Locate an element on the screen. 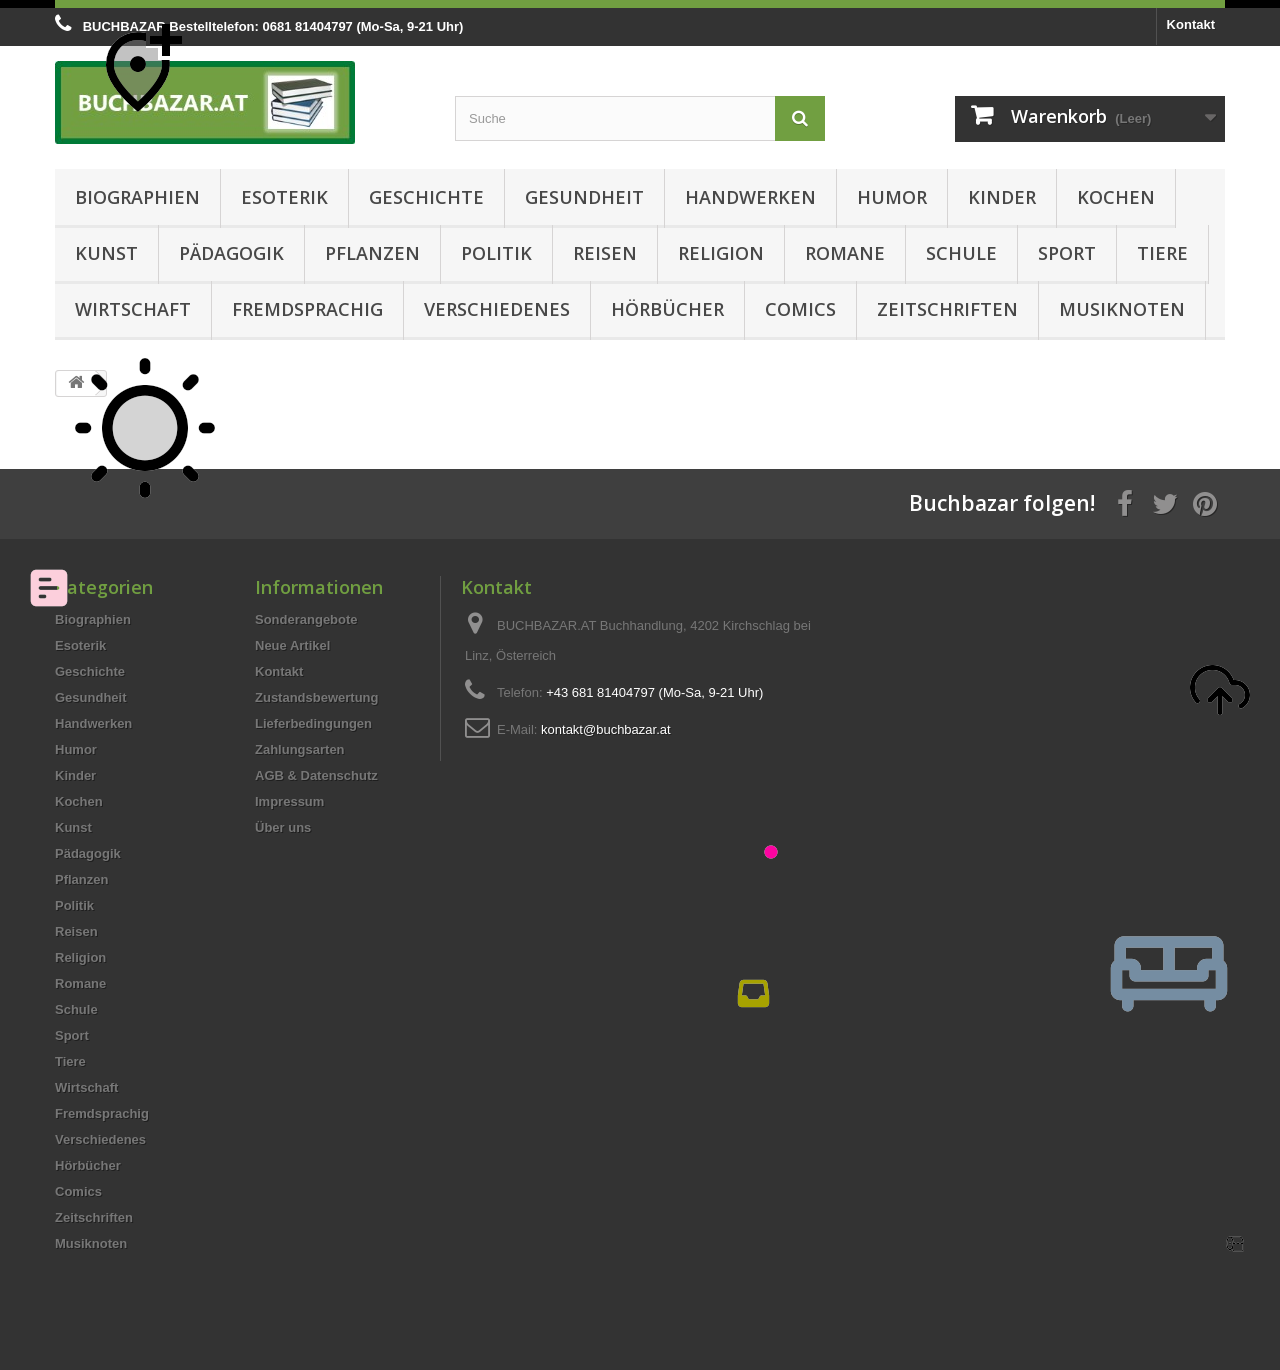 The image size is (1280, 1370). view your inbox is located at coordinates (753, 993).